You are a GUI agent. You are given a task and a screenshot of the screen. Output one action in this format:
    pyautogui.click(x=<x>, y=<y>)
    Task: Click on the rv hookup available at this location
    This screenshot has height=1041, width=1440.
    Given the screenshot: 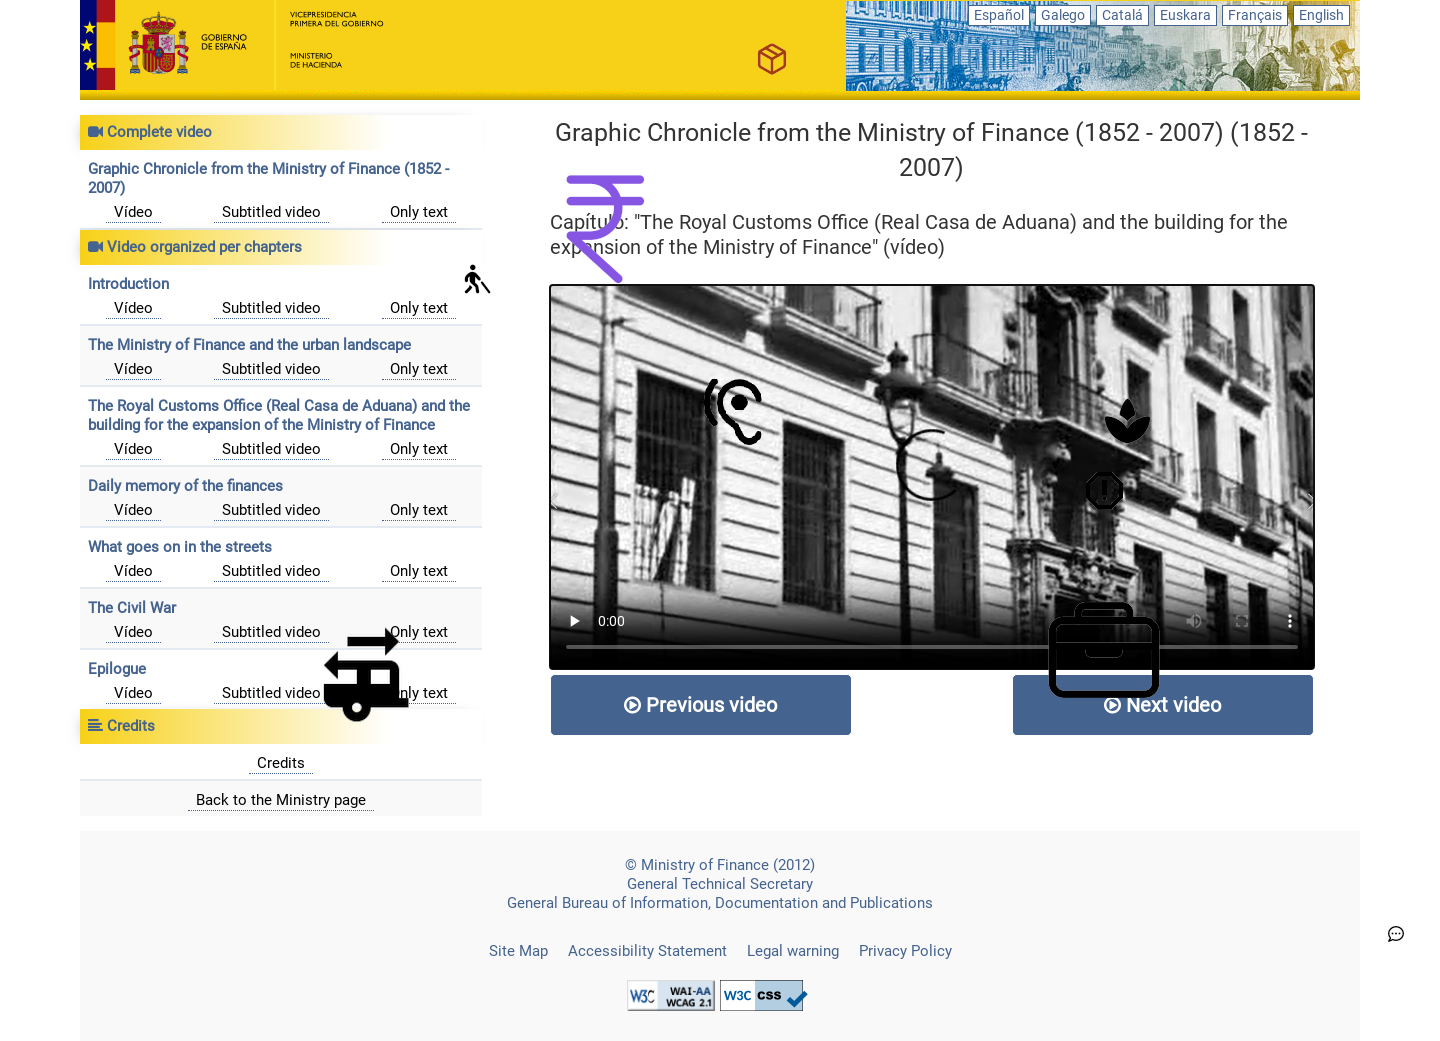 What is the action you would take?
    pyautogui.click(x=361, y=674)
    